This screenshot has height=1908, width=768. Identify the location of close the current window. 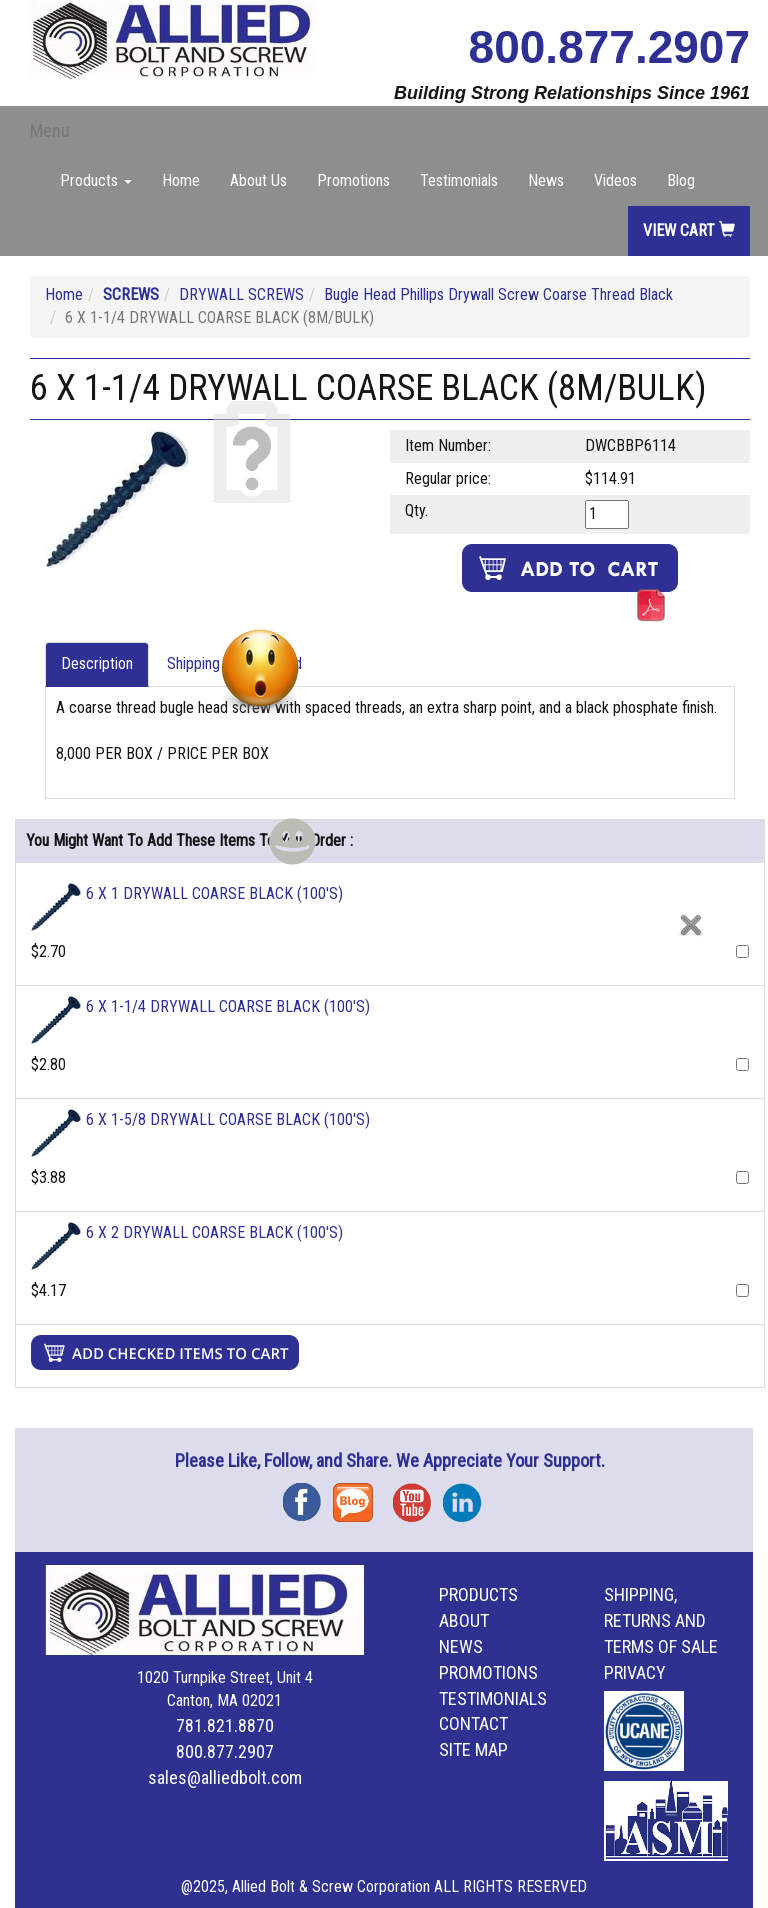
(690, 925).